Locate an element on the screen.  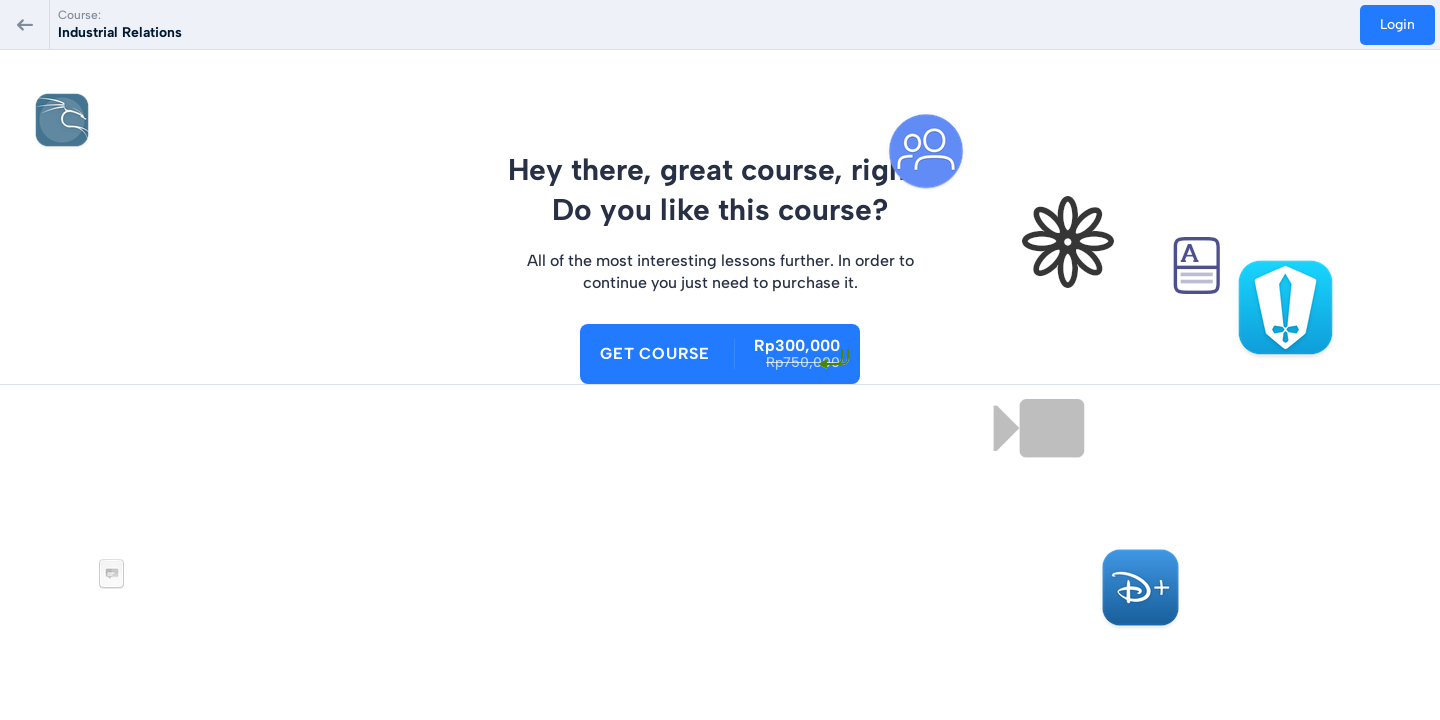
open your videos folder is located at coordinates (1039, 425).